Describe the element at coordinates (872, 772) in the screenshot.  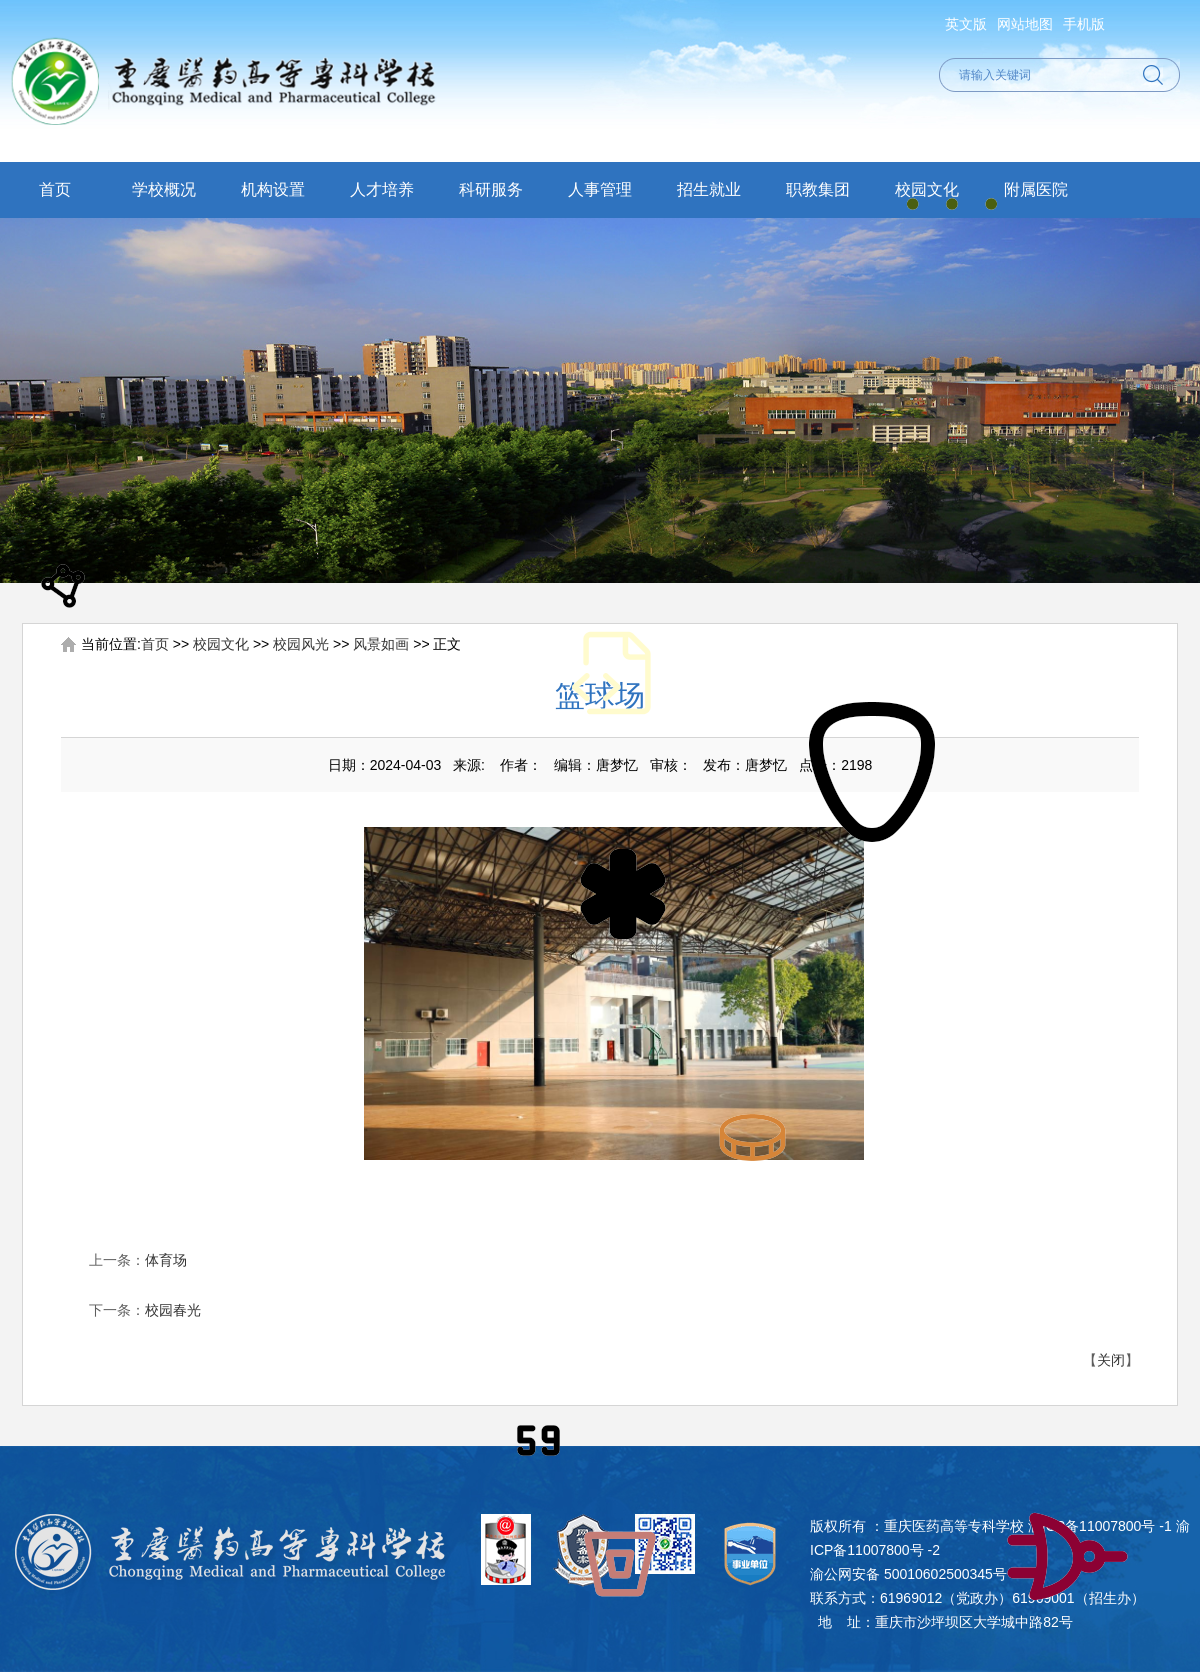
I see `access music or guitar-related features` at that location.